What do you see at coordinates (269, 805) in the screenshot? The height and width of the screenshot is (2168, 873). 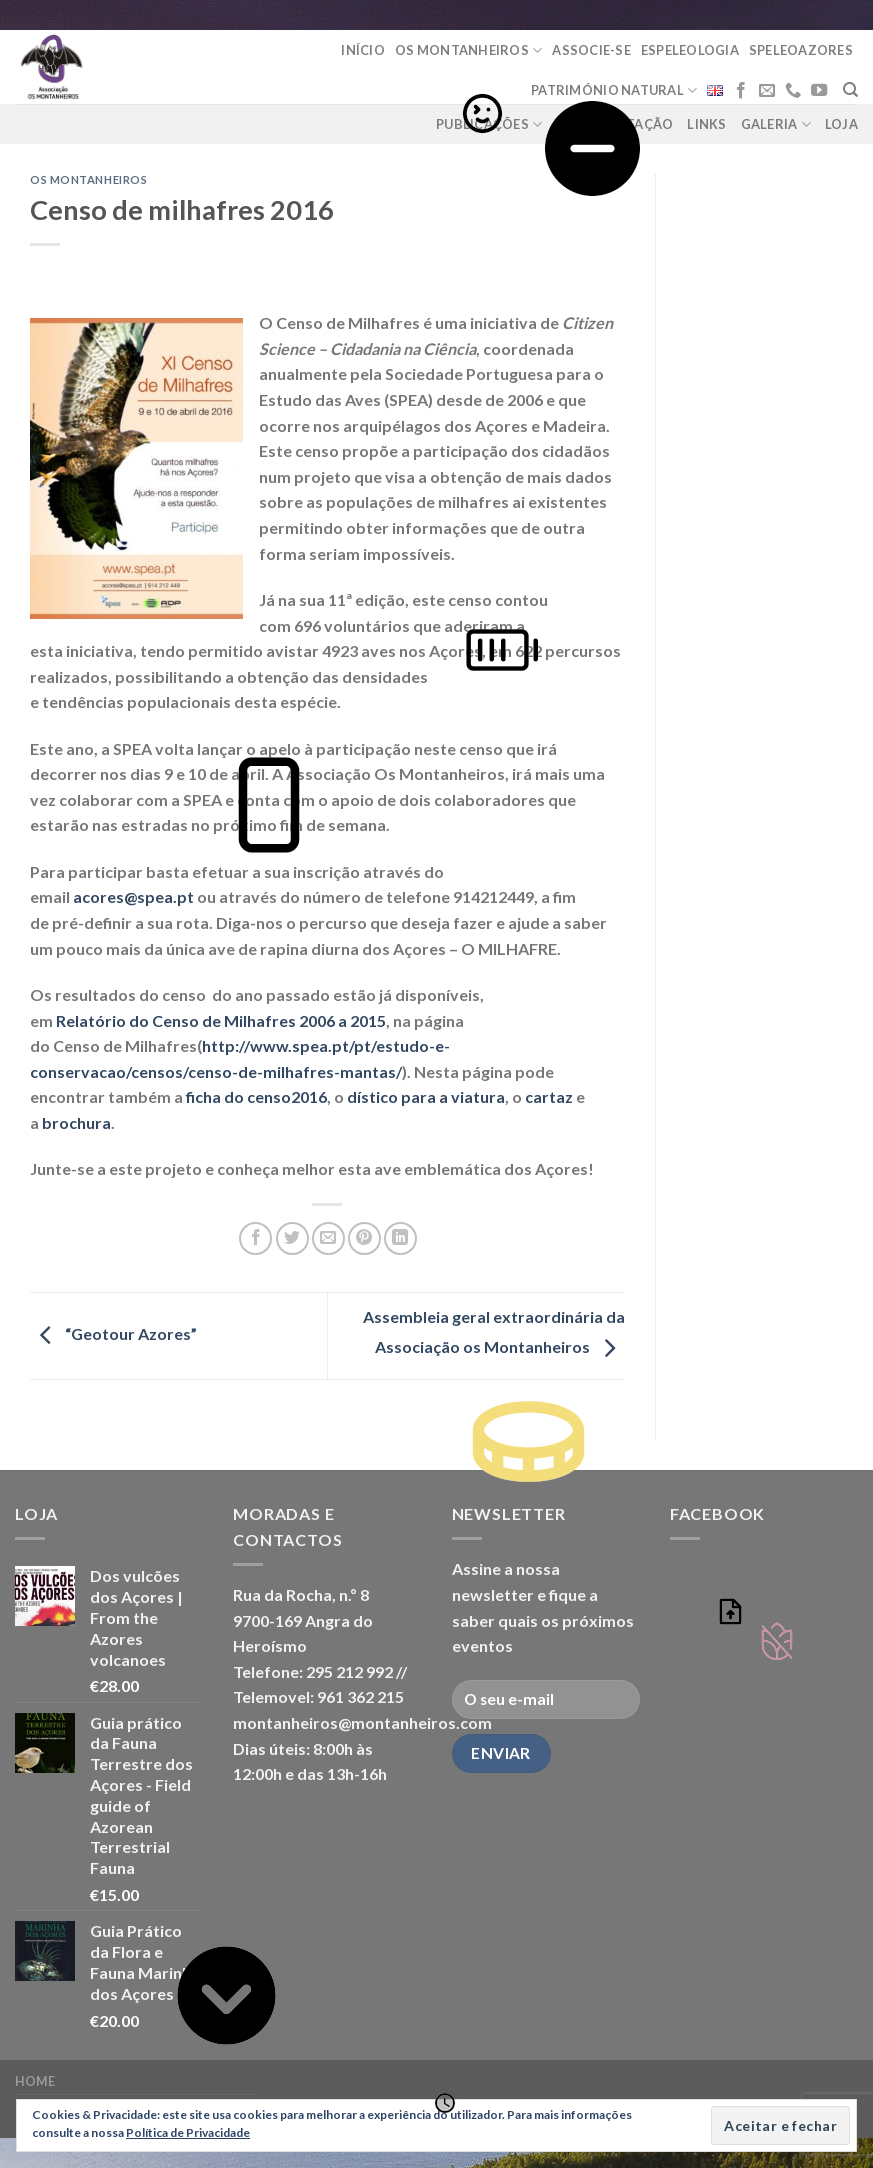 I see `represents a mobile device or smartphone` at bounding box center [269, 805].